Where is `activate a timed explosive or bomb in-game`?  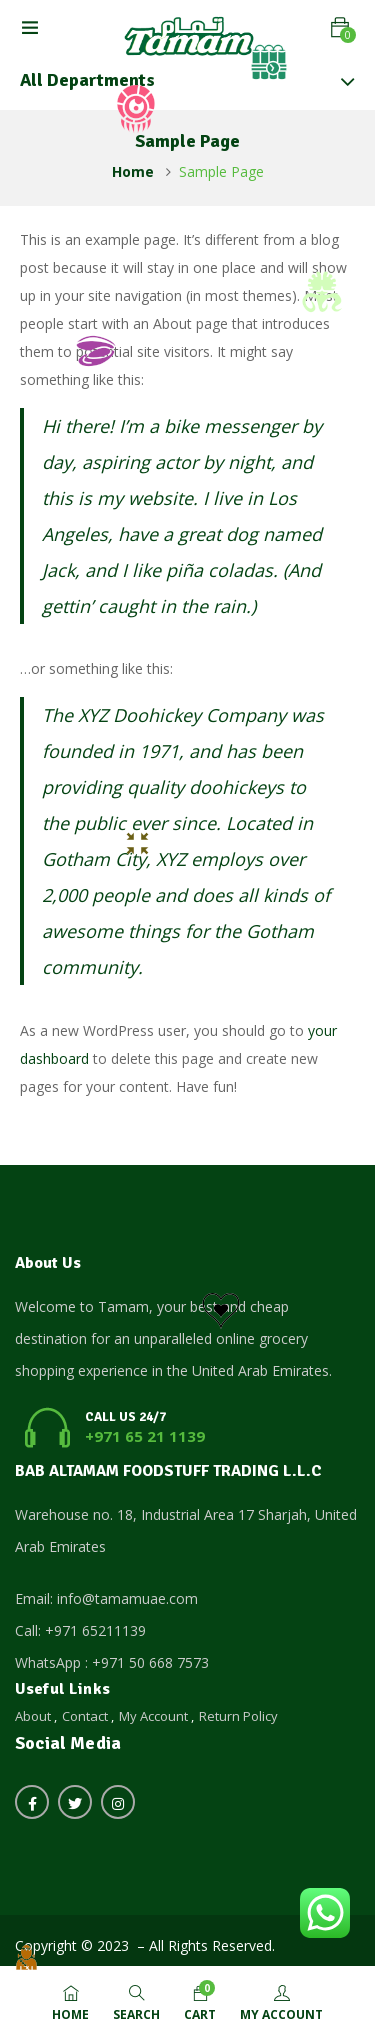 activate a timed explosive or bomb in-game is located at coordinates (269, 62).